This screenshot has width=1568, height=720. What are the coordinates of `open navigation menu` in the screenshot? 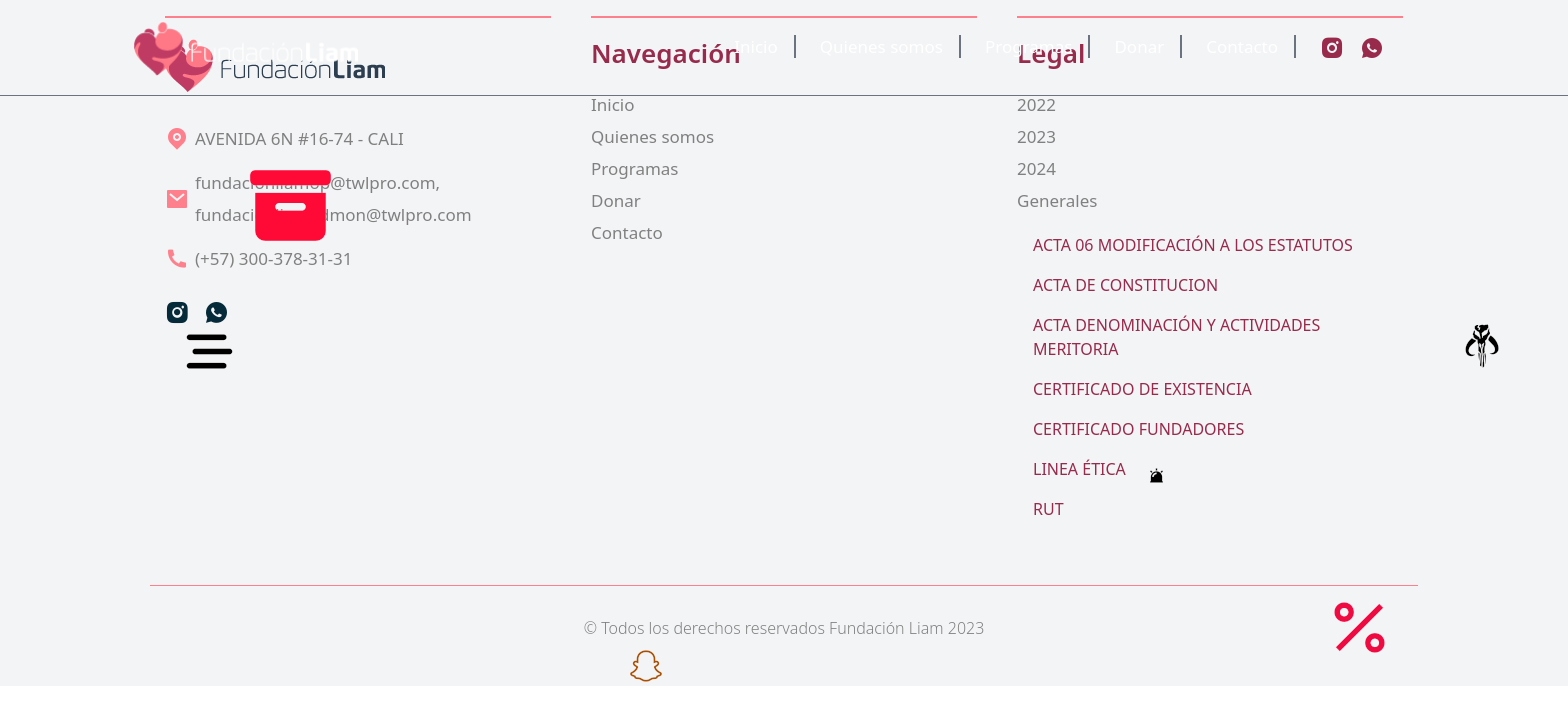 It's located at (209, 351).